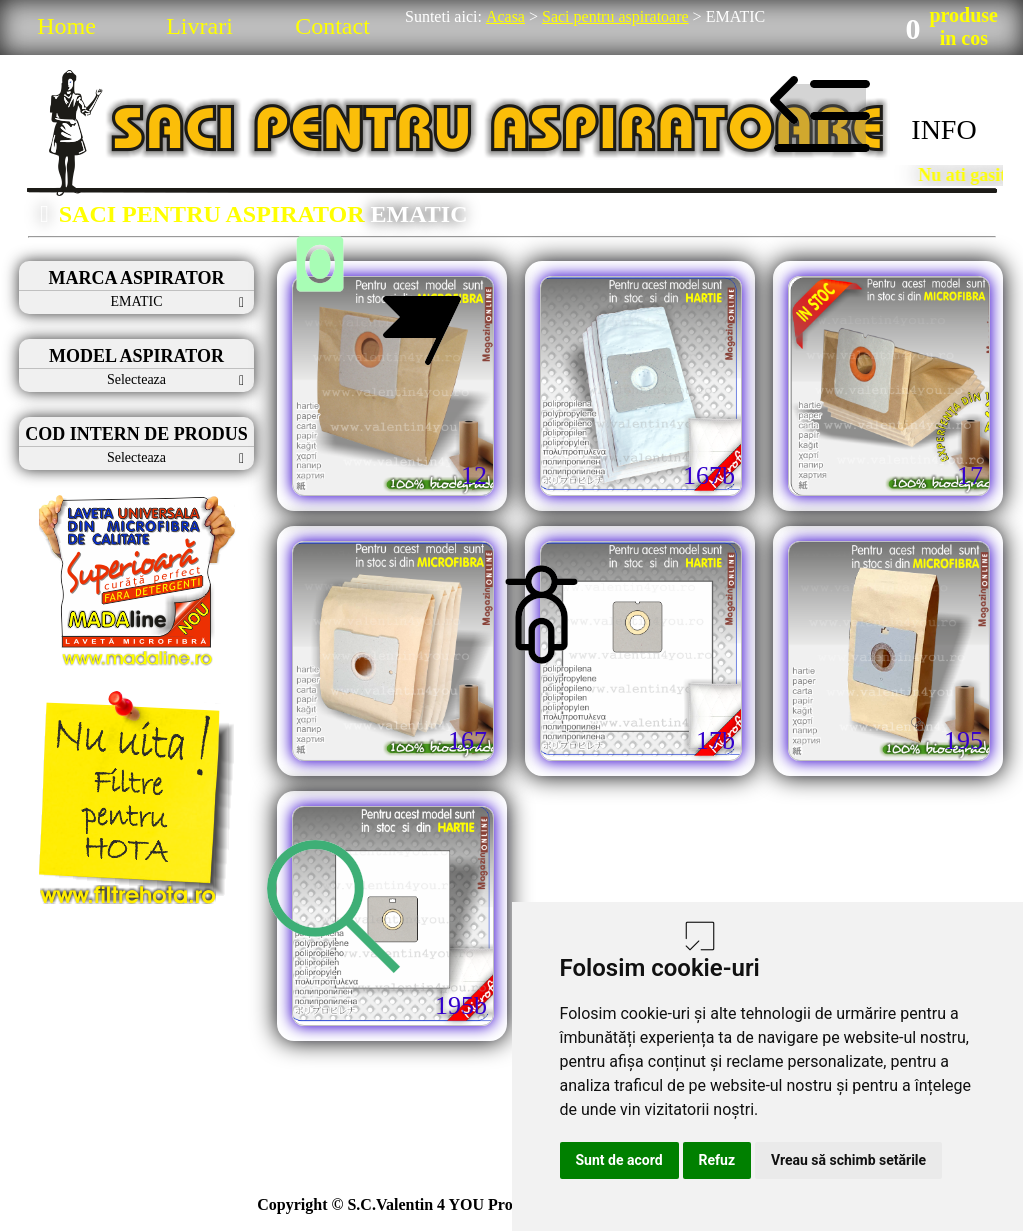 Image resolution: width=1023 pixels, height=1231 pixels. What do you see at coordinates (700, 936) in the screenshot?
I see `mark task as complete` at bounding box center [700, 936].